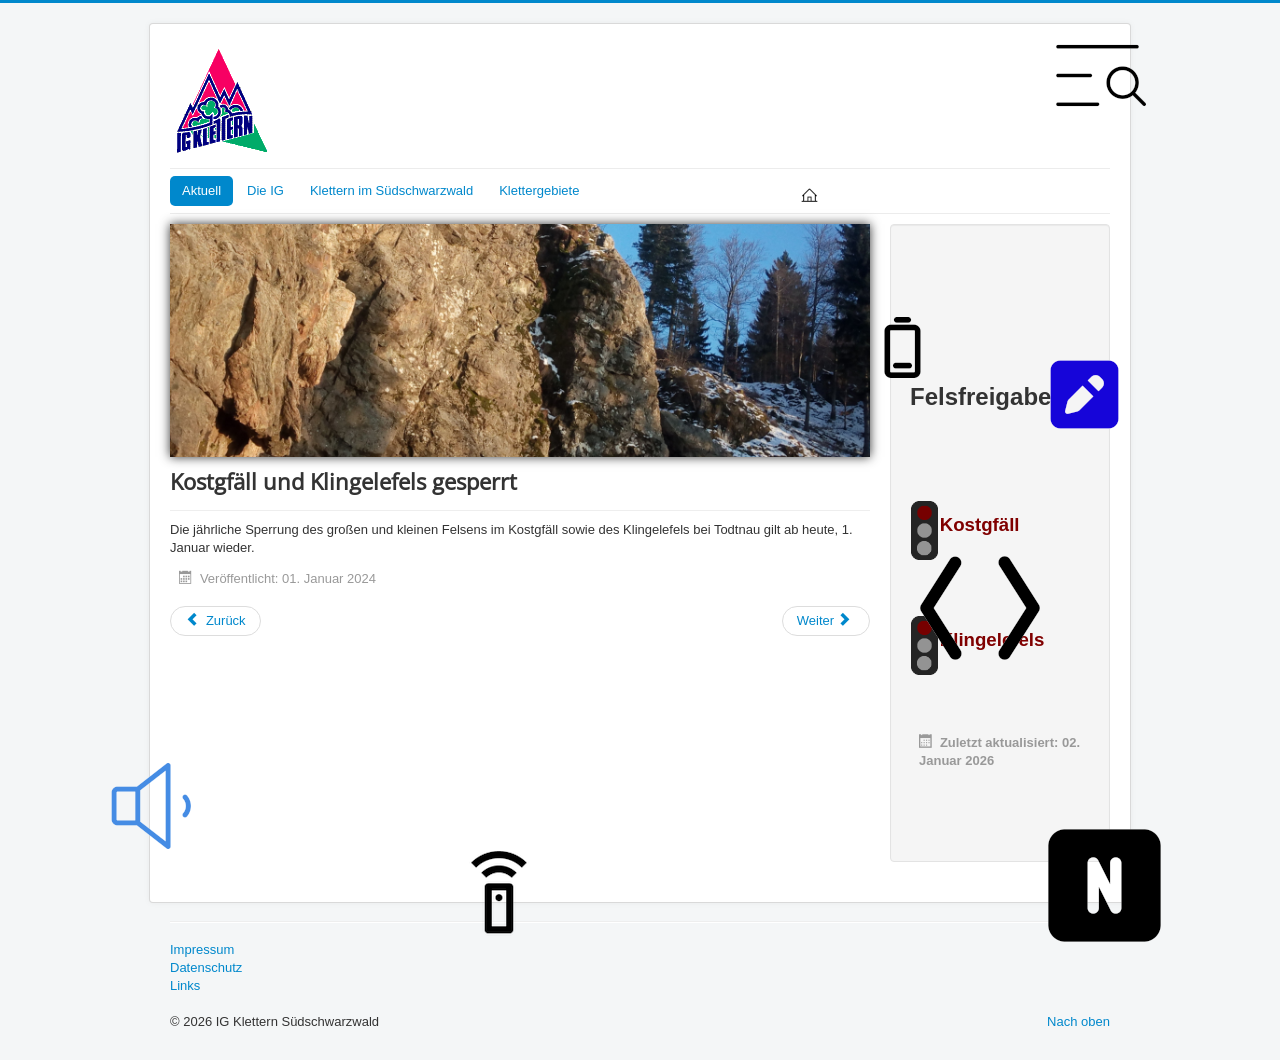 The height and width of the screenshot is (1060, 1280). What do you see at coordinates (1104, 885) in the screenshot?
I see `indicates an item starting with the letter N` at bounding box center [1104, 885].